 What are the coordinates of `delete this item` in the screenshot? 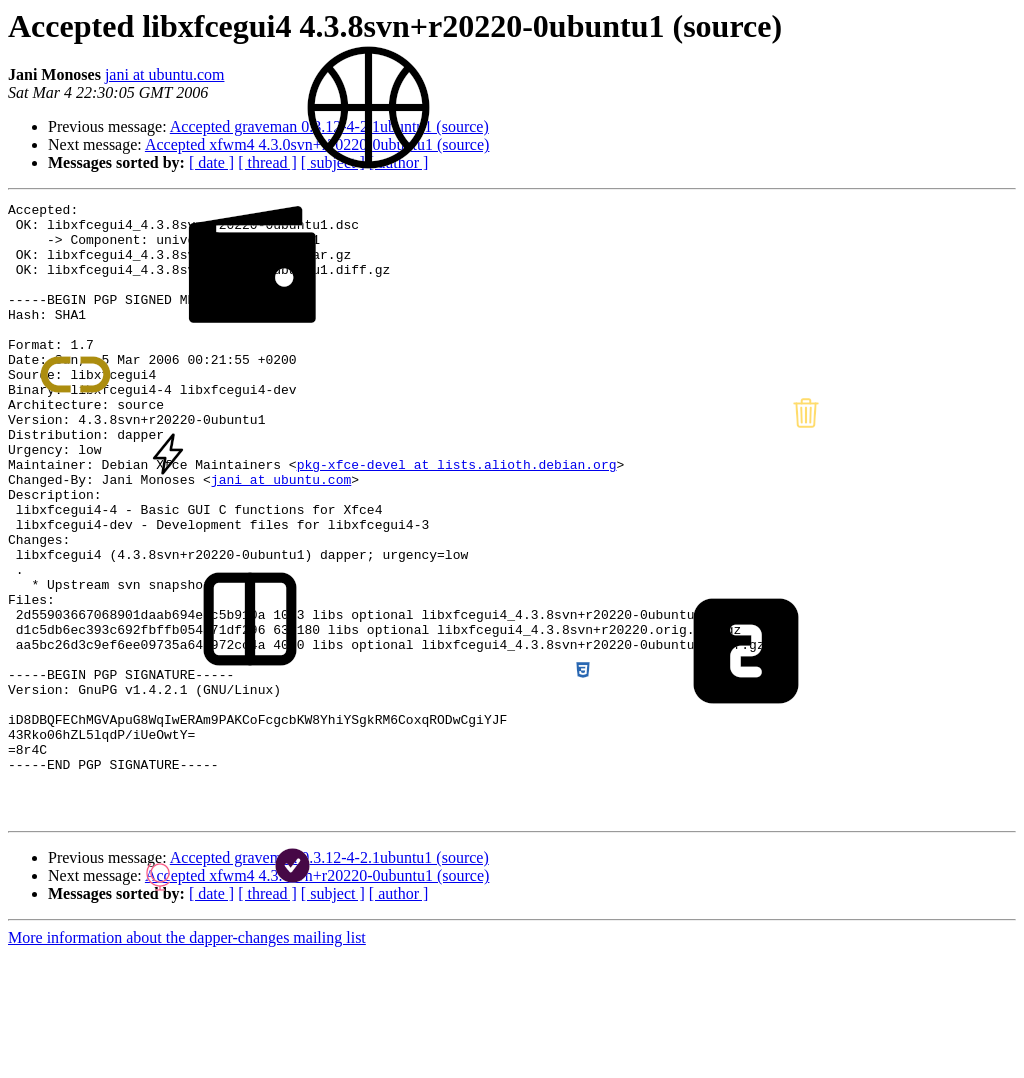 It's located at (806, 413).